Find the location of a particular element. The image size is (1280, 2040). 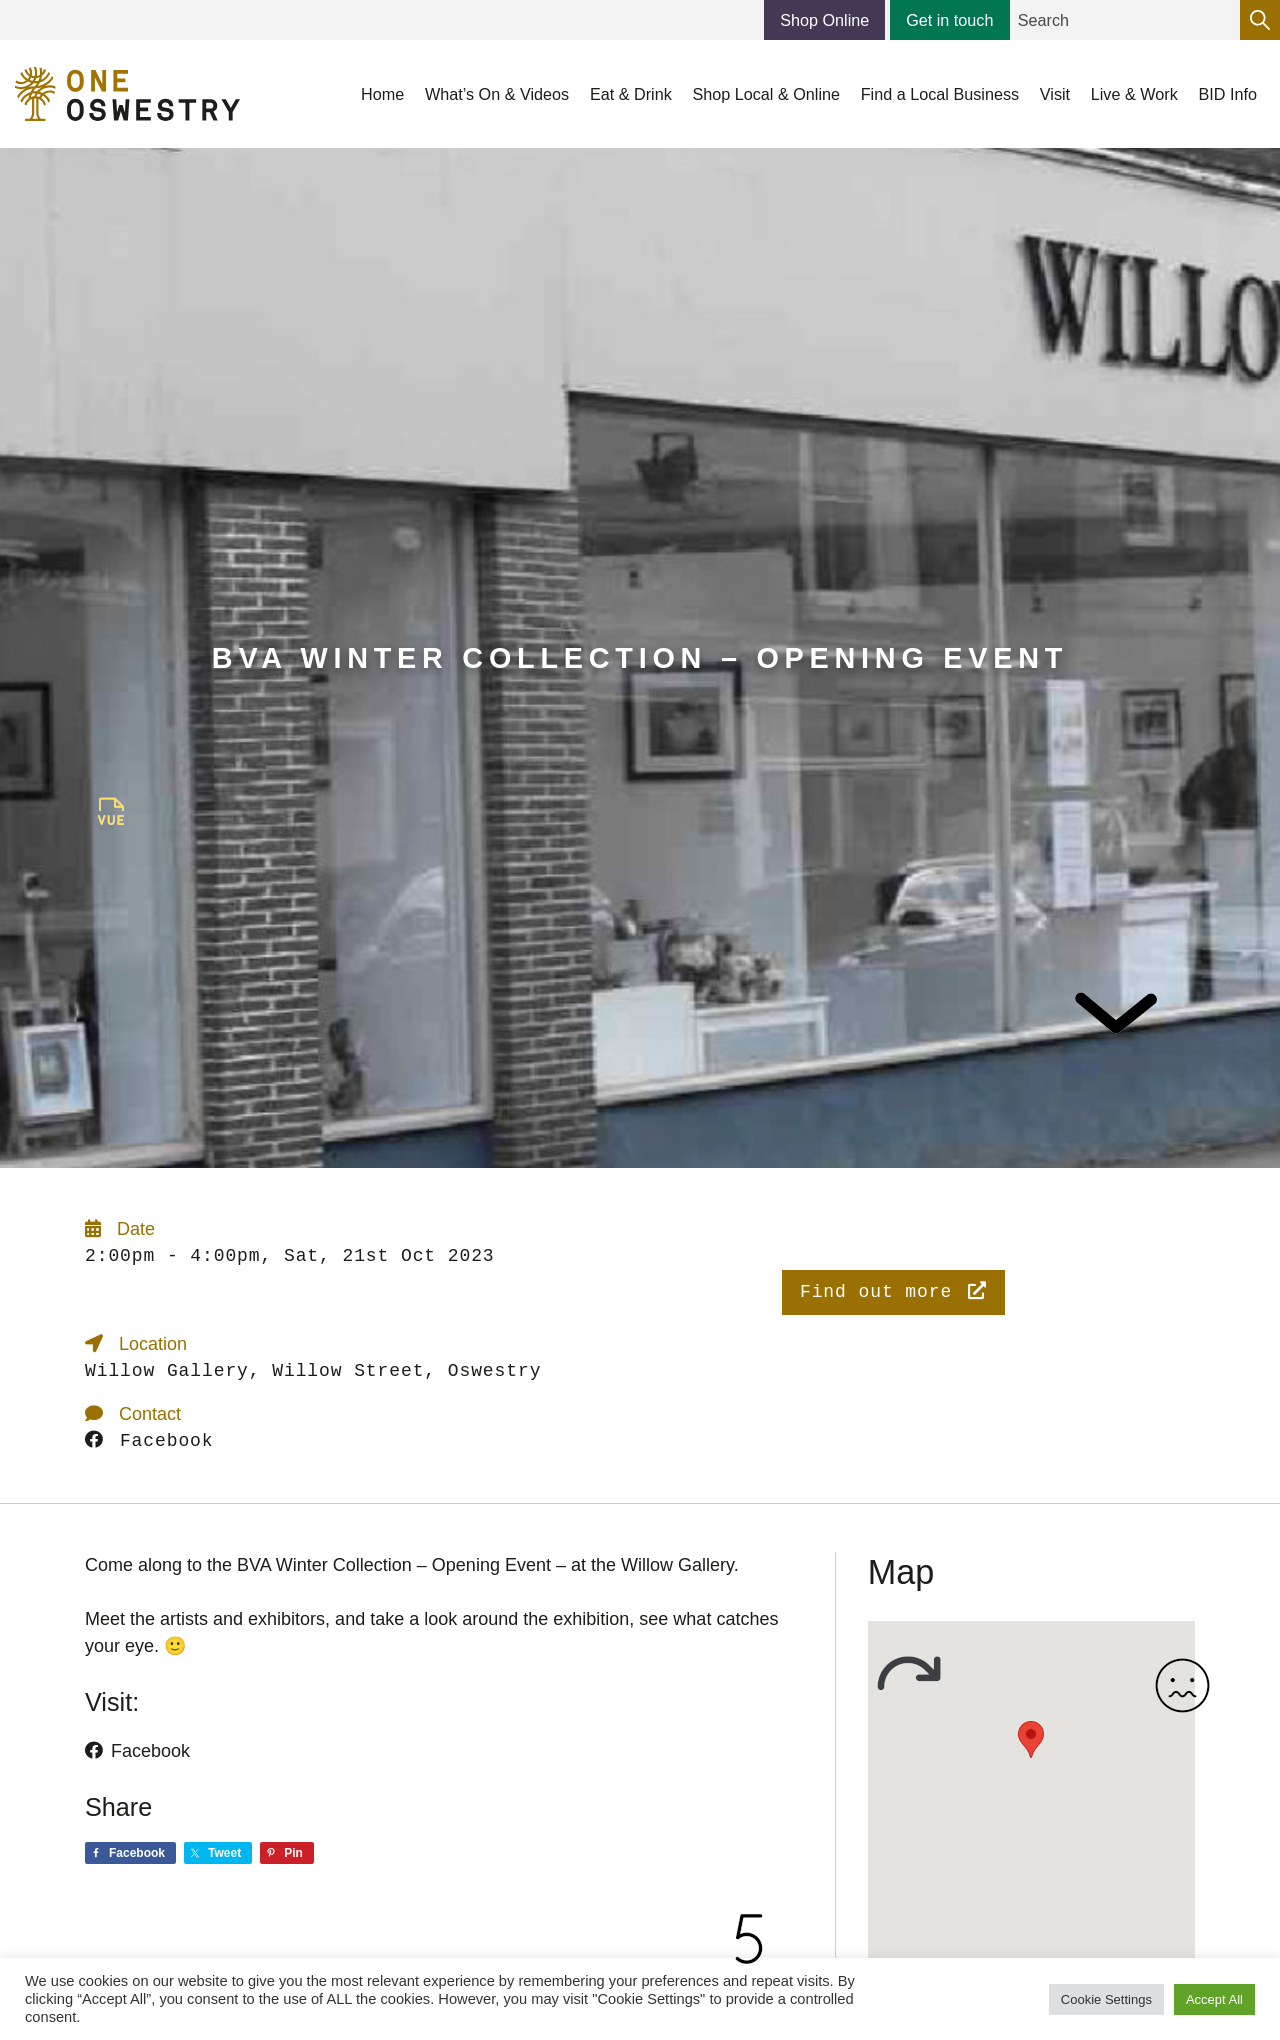

redo an action is located at coordinates (908, 1671).